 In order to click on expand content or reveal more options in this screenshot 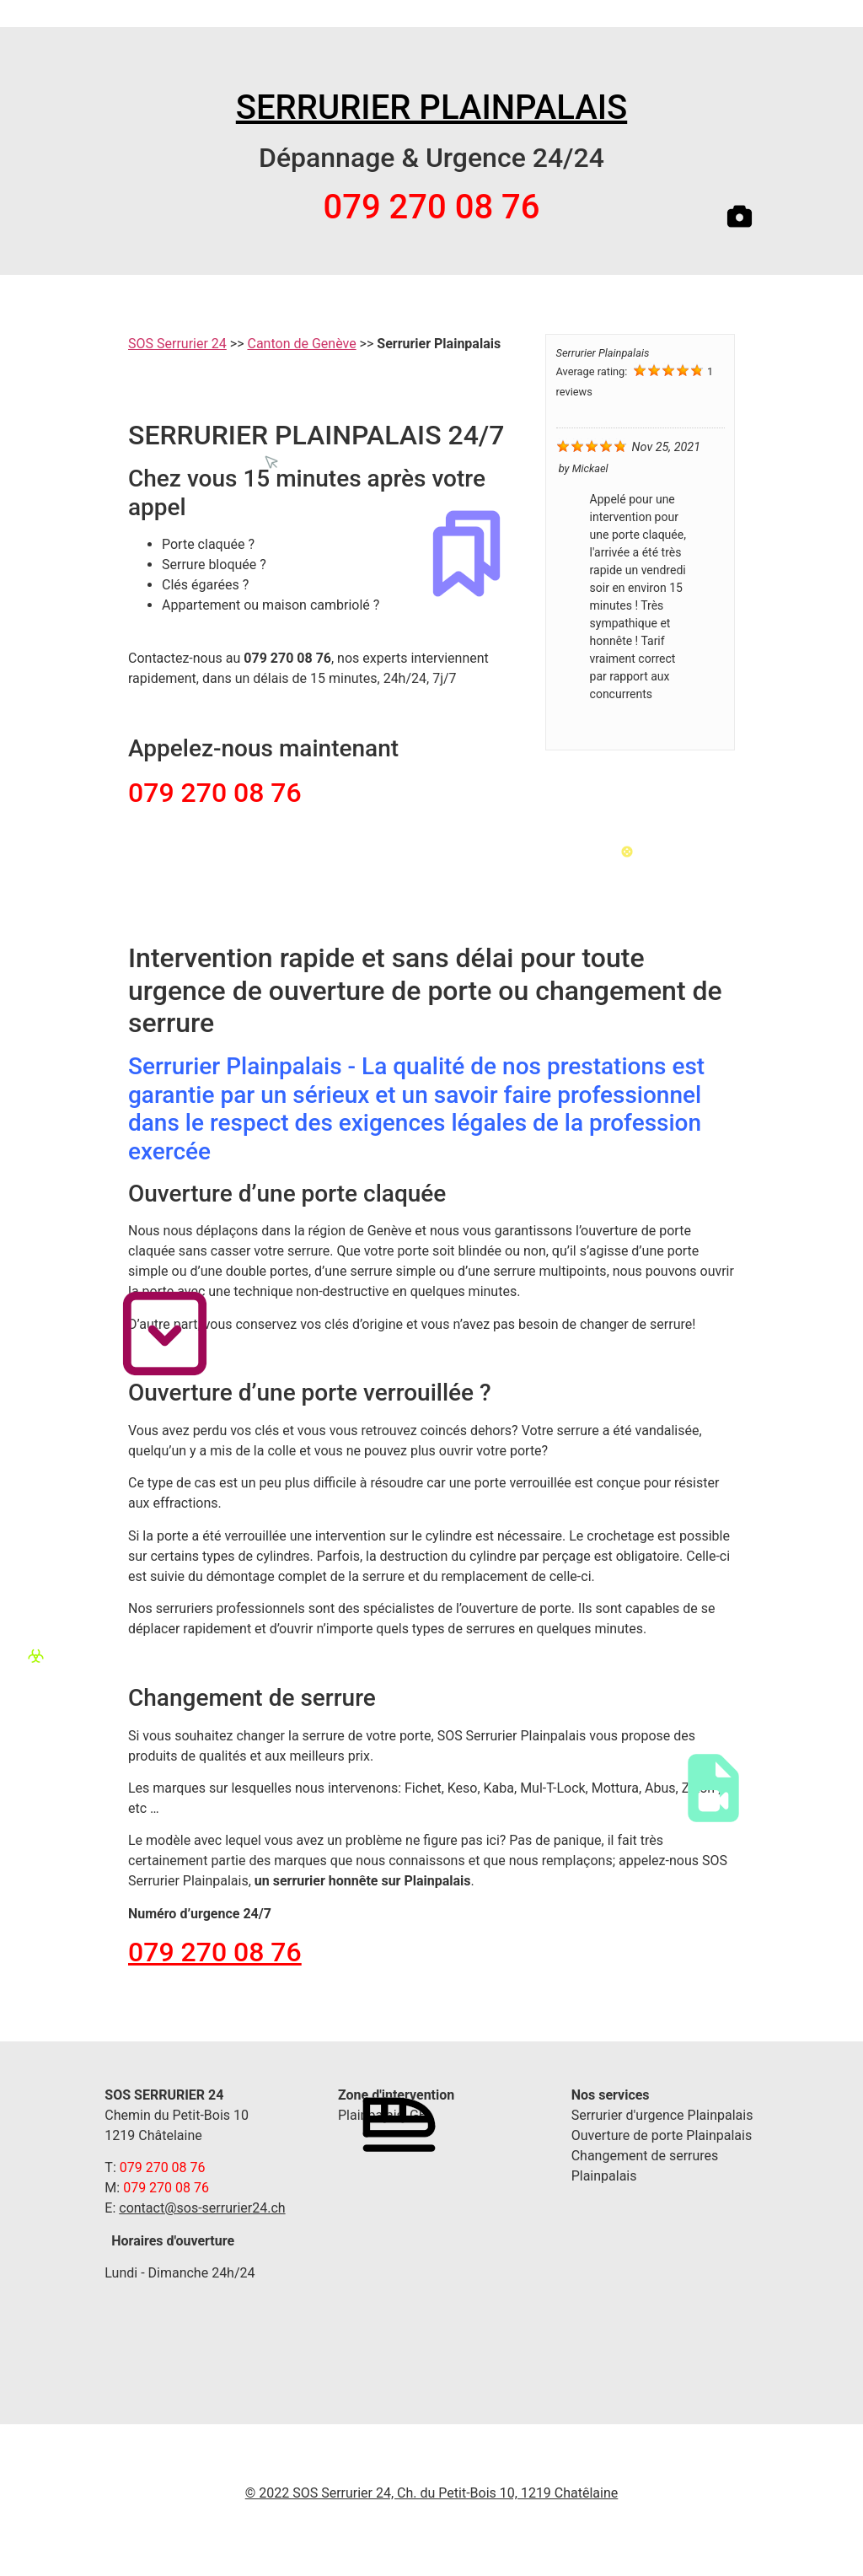, I will do `click(164, 1333)`.